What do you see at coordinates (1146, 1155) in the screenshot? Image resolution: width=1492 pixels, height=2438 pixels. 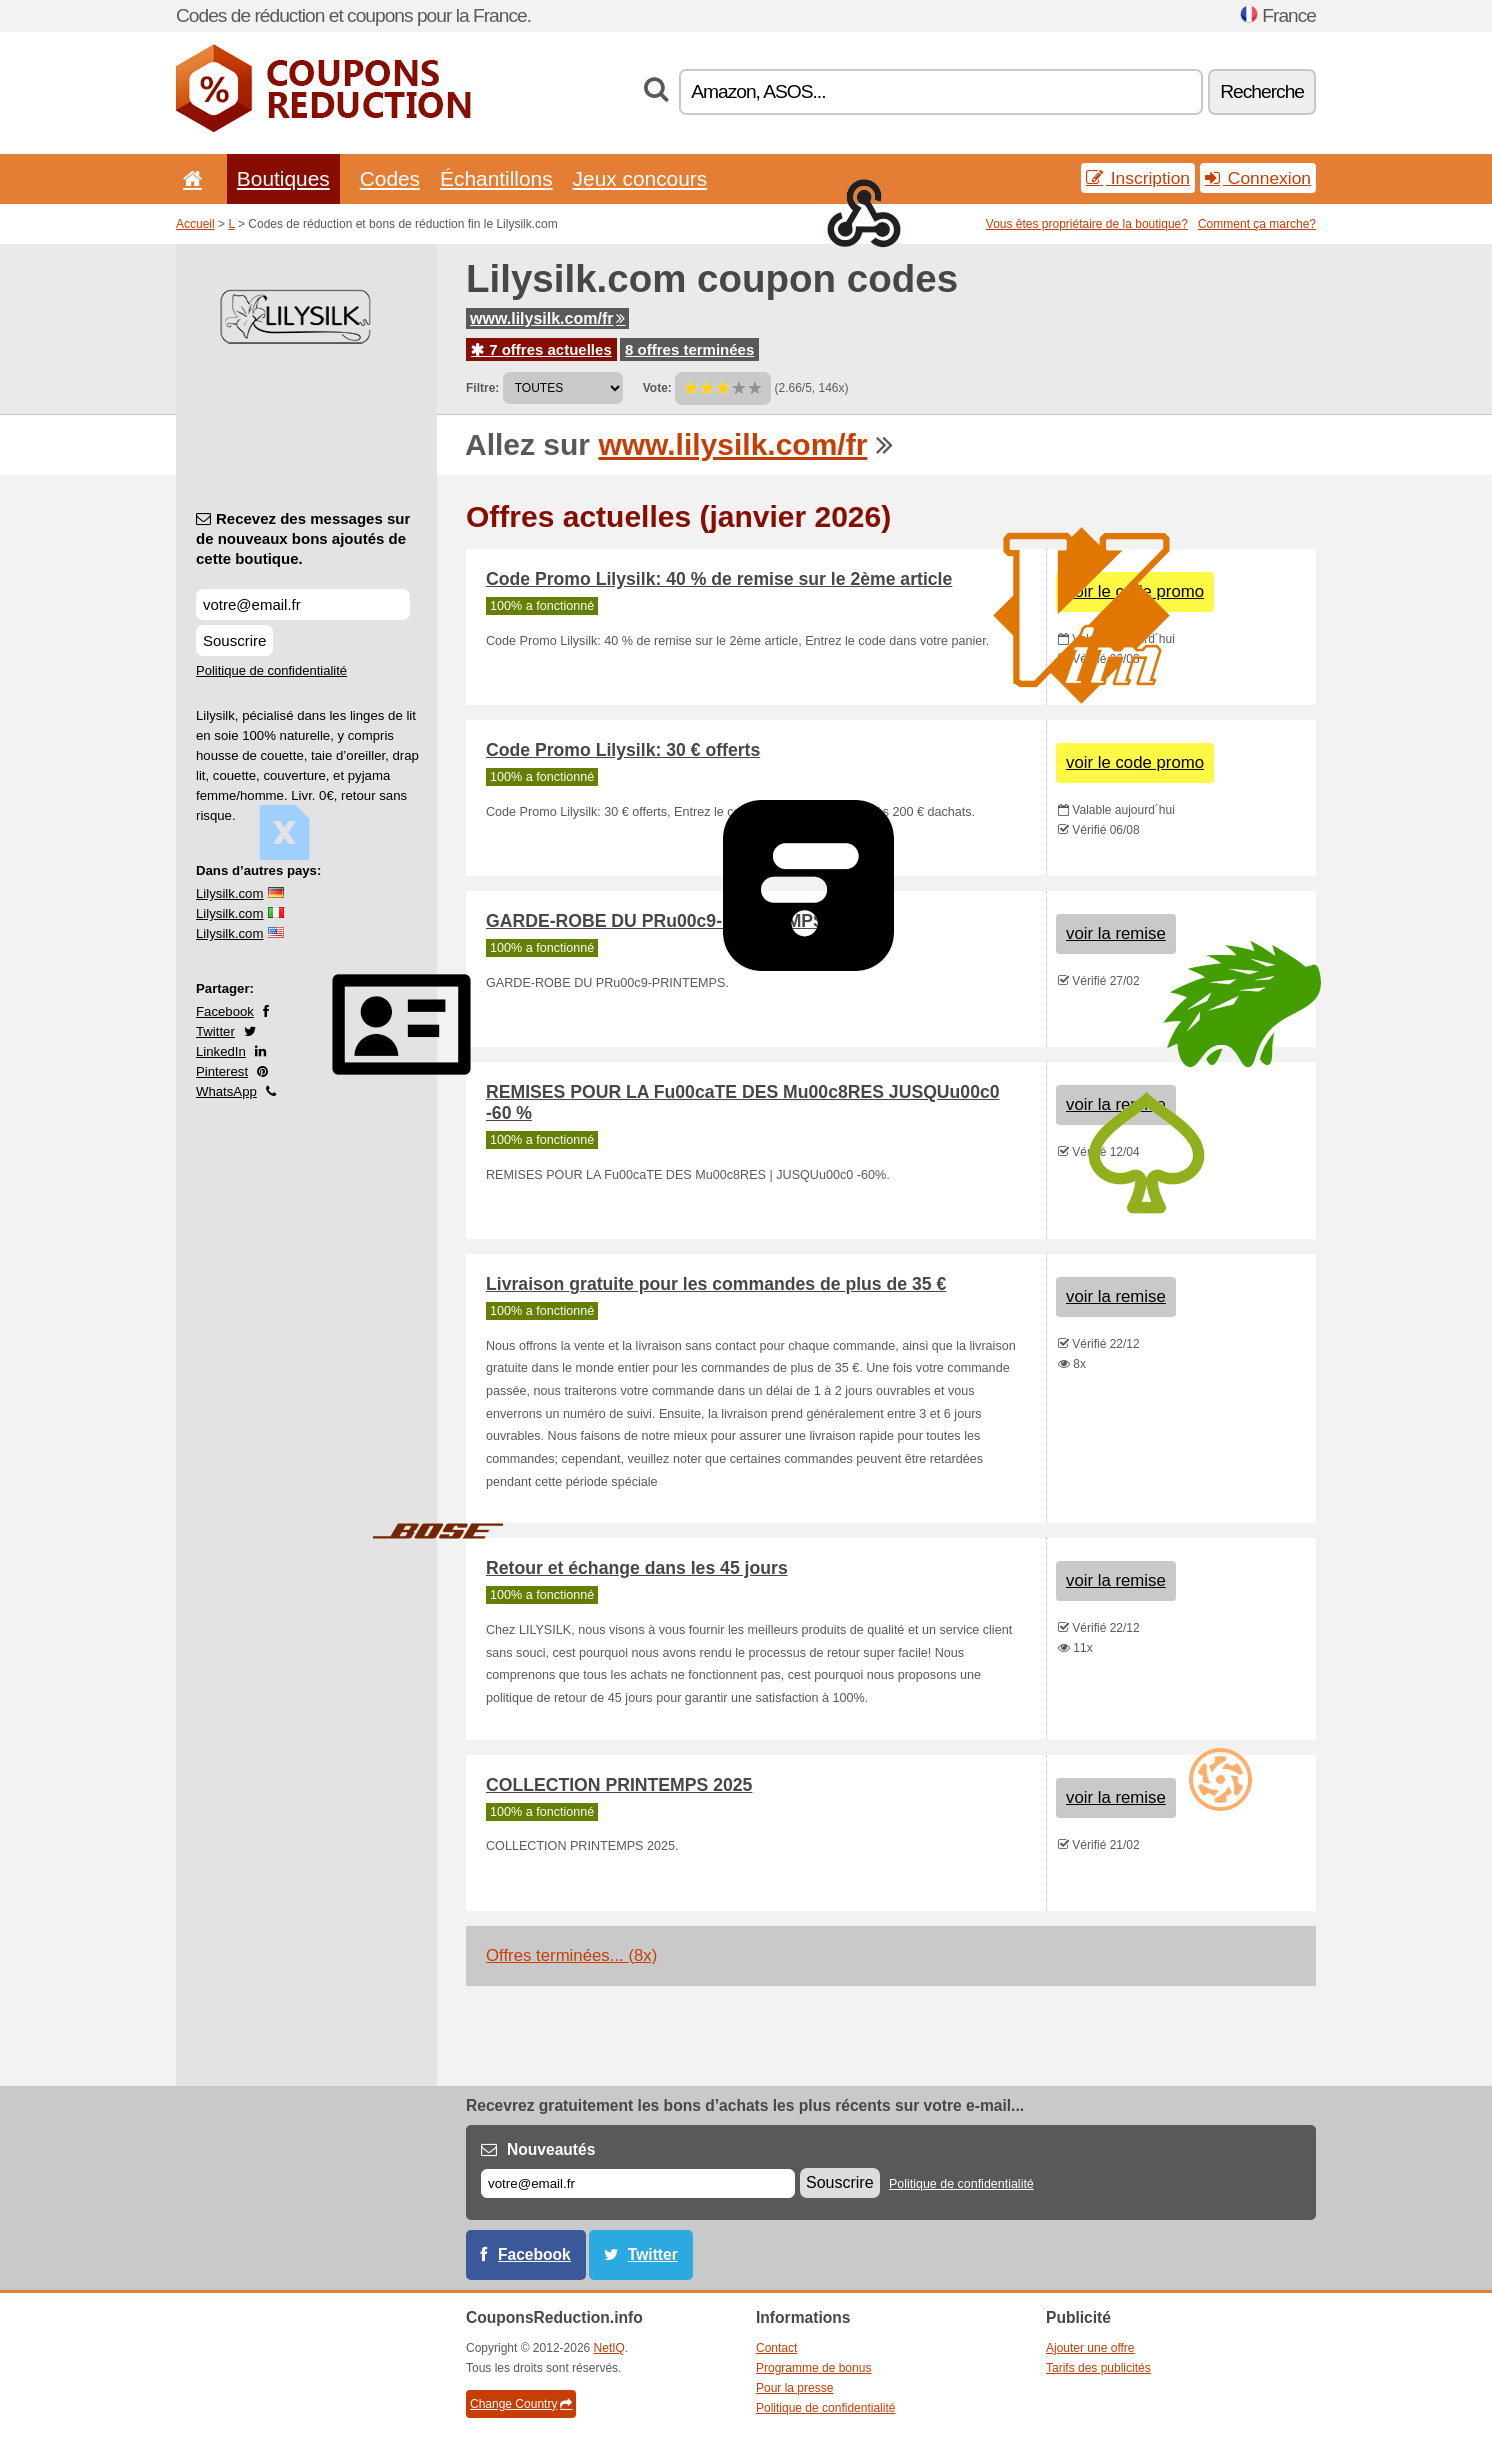 I see `spade suit symbol for card games` at bounding box center [1146, 1155].